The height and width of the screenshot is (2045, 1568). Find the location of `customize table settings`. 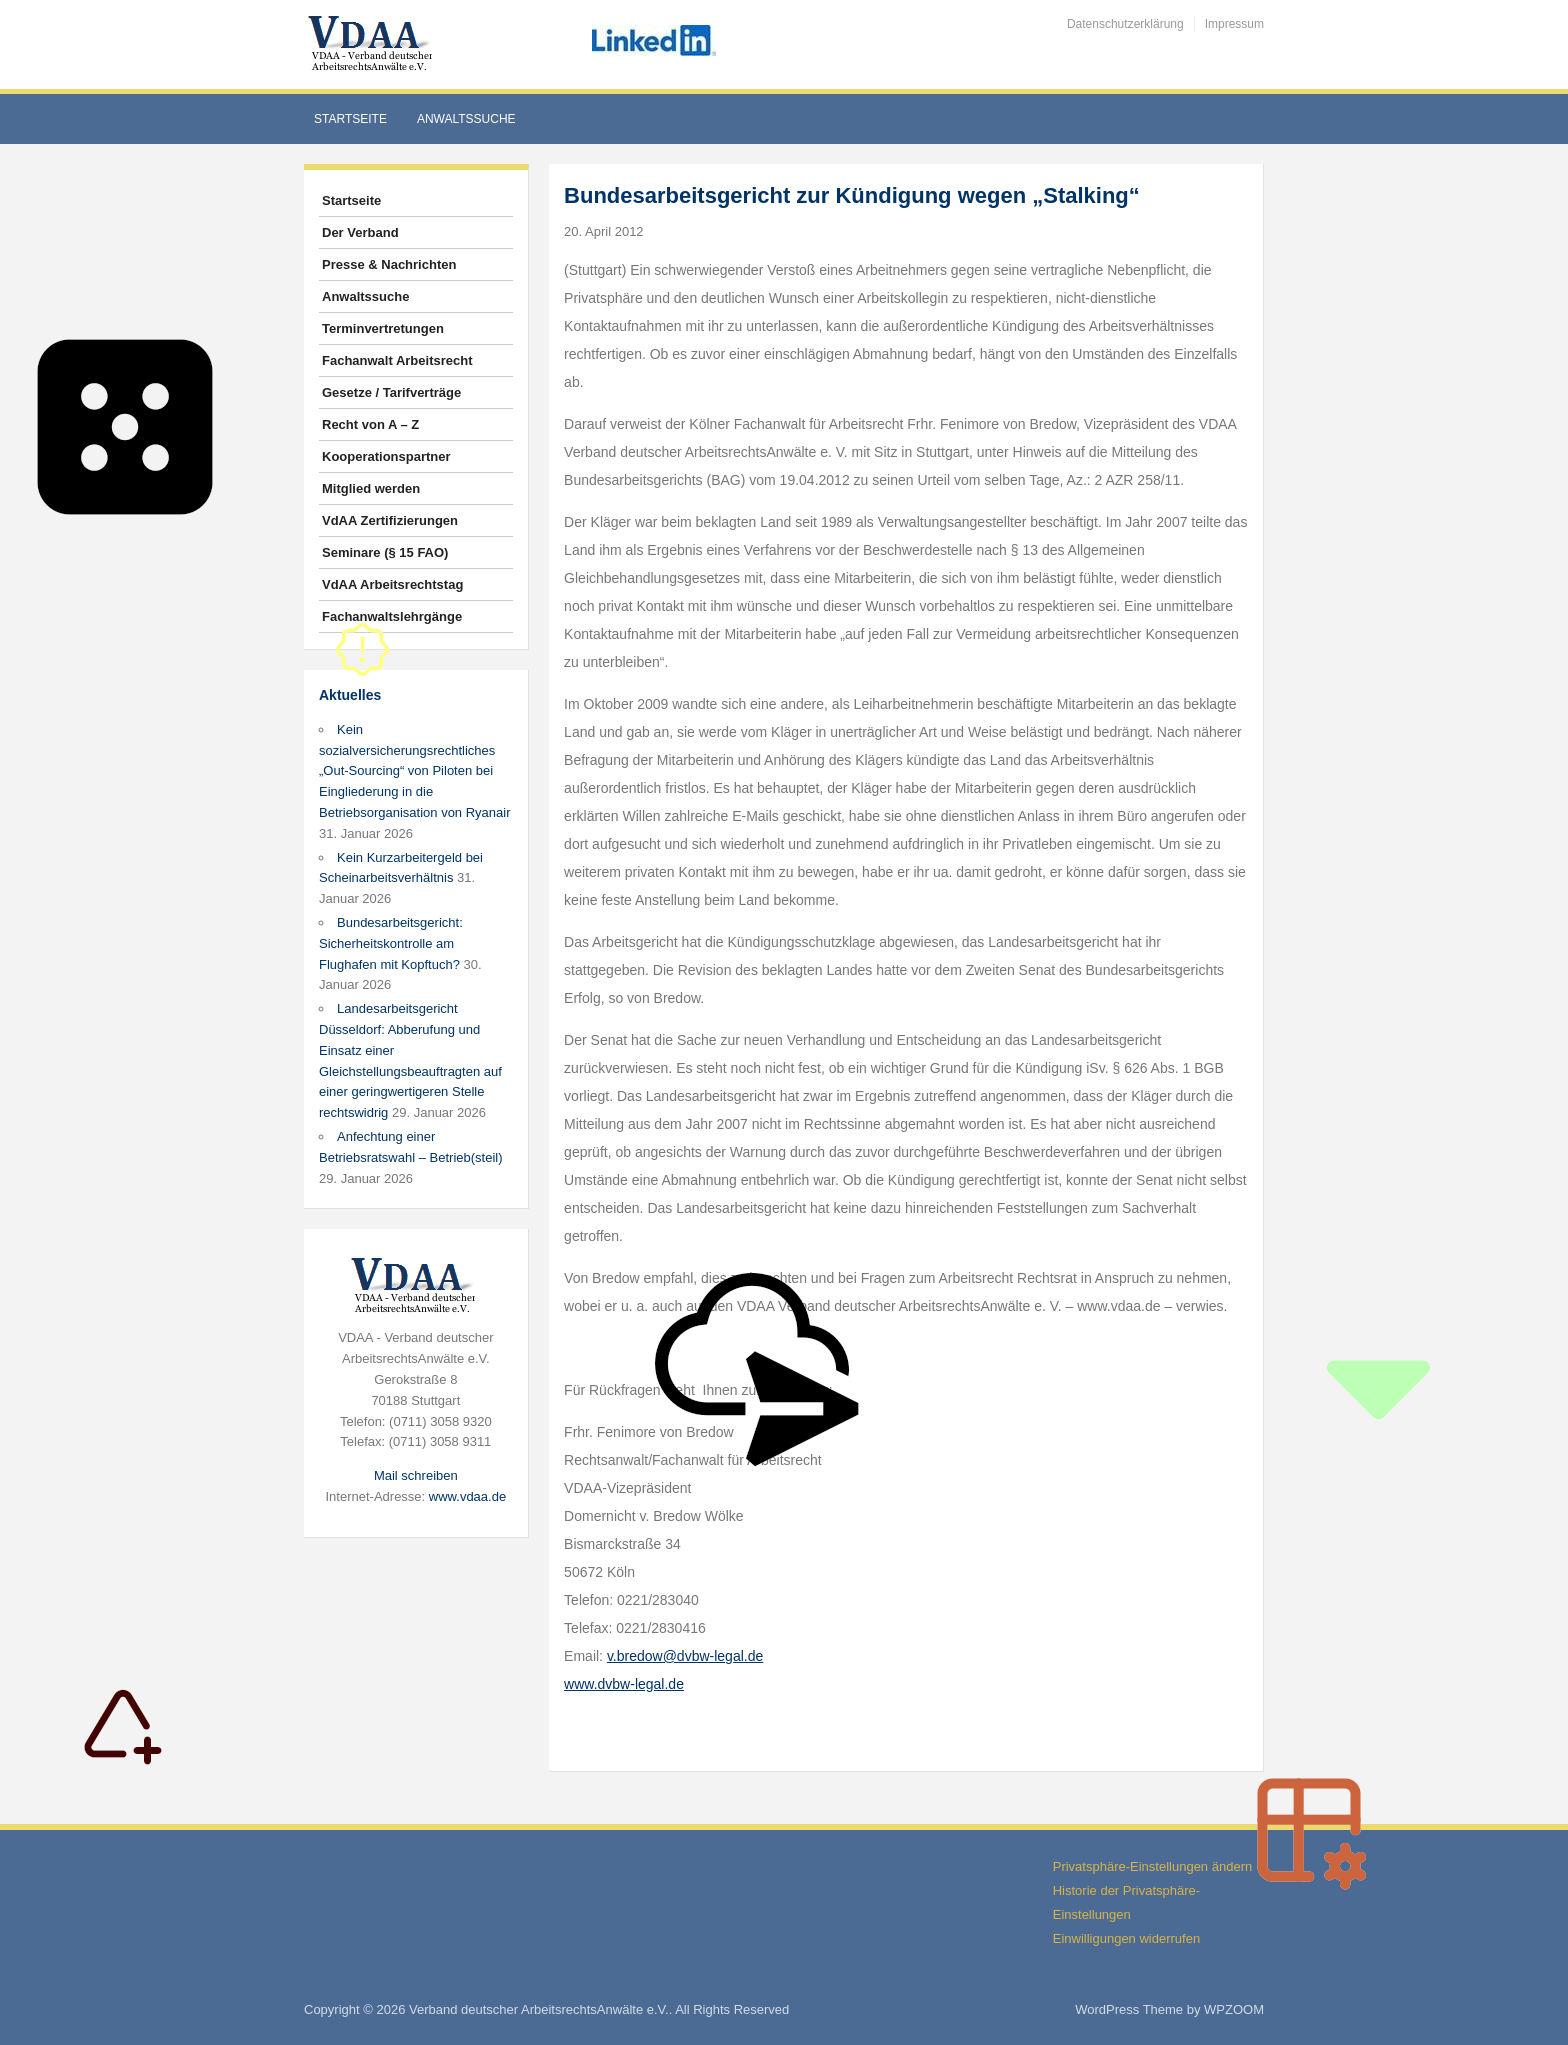

customize table settings is located at coordinates (1309, 1830).